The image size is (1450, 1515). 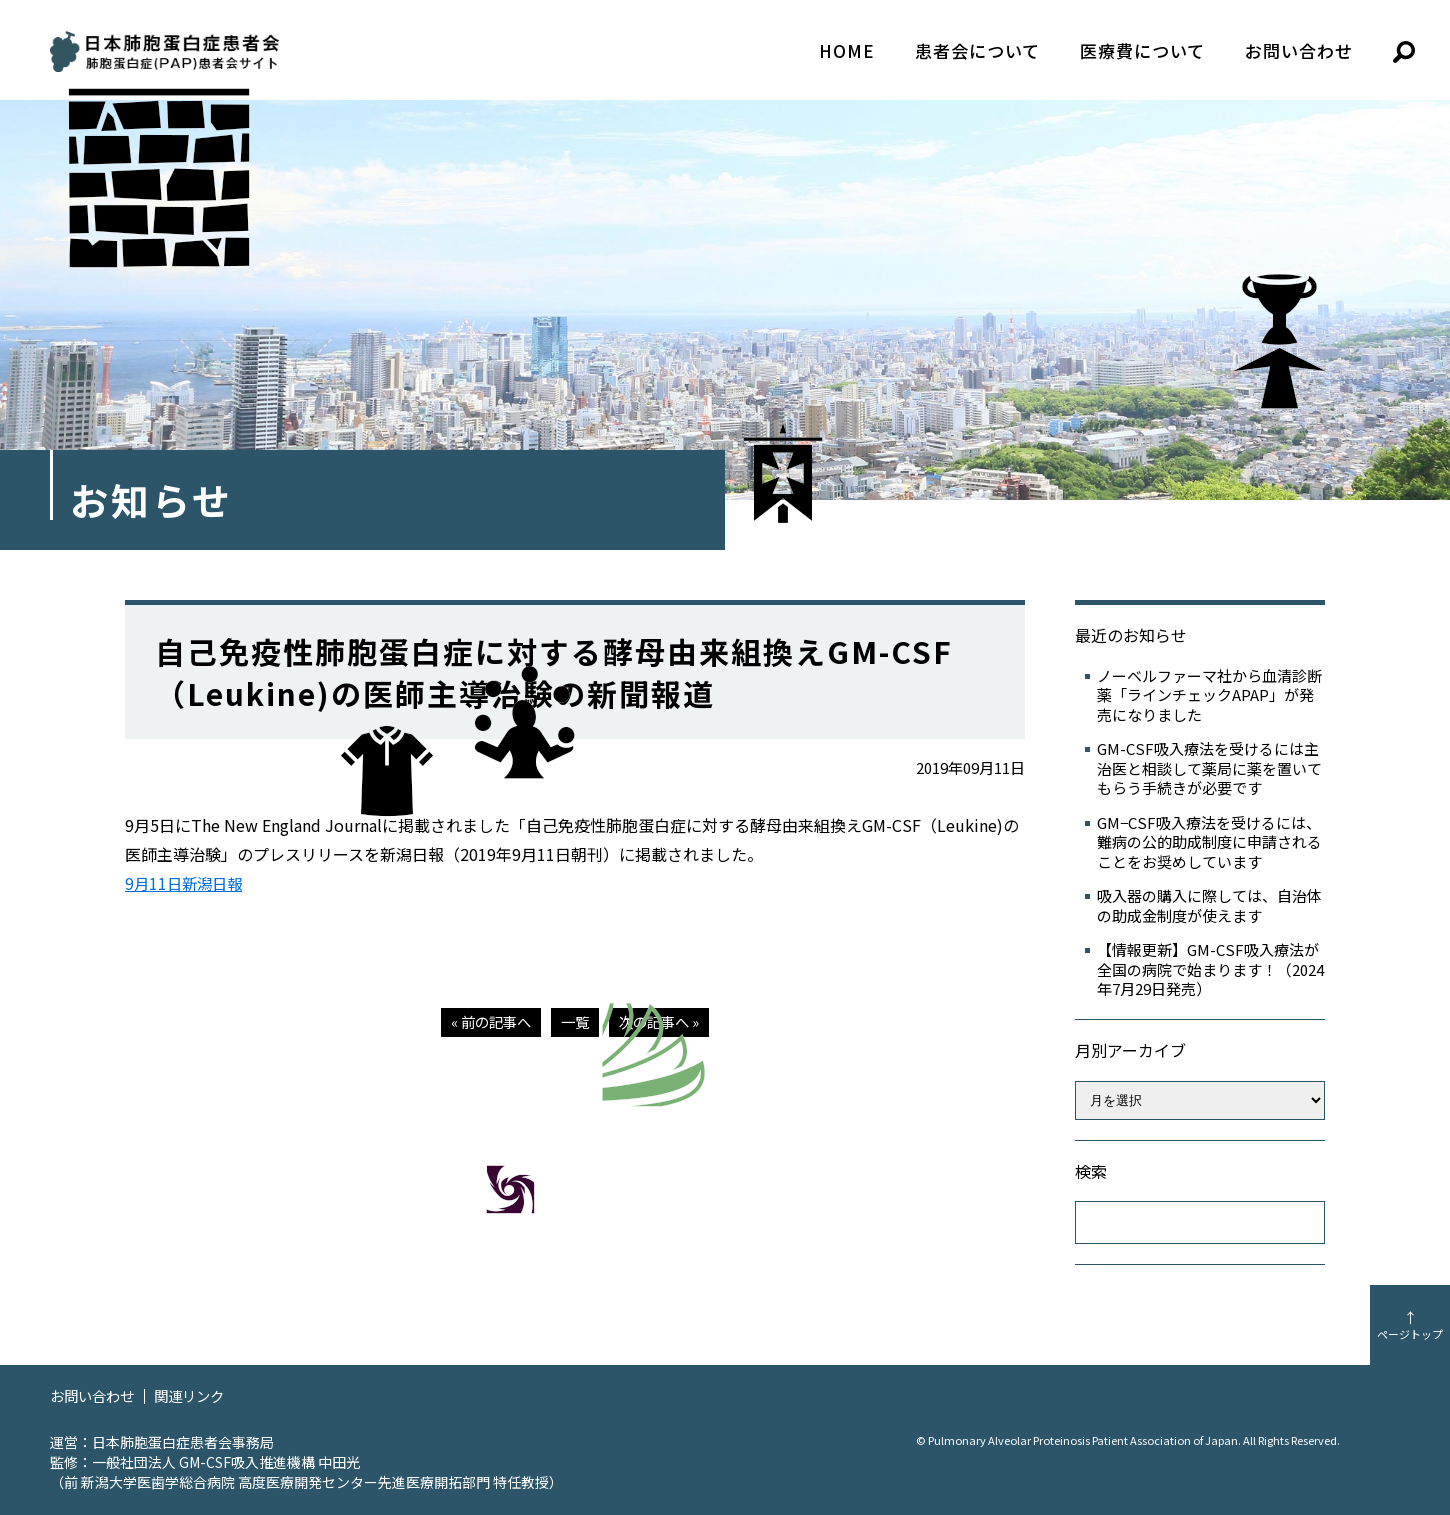 I want to click on indicates a skill-based or dexterity game mode, so click(x=523, y=722).